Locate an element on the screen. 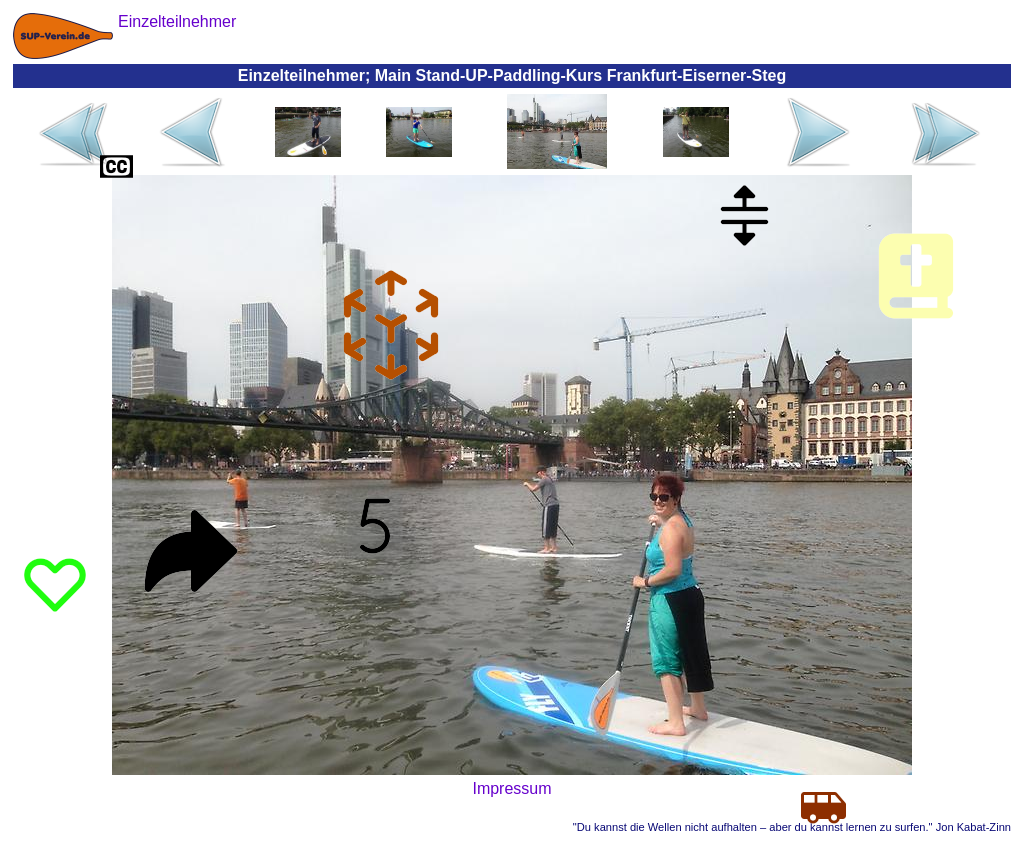  access religious texts or scripture is located at coordinates (916, 276).